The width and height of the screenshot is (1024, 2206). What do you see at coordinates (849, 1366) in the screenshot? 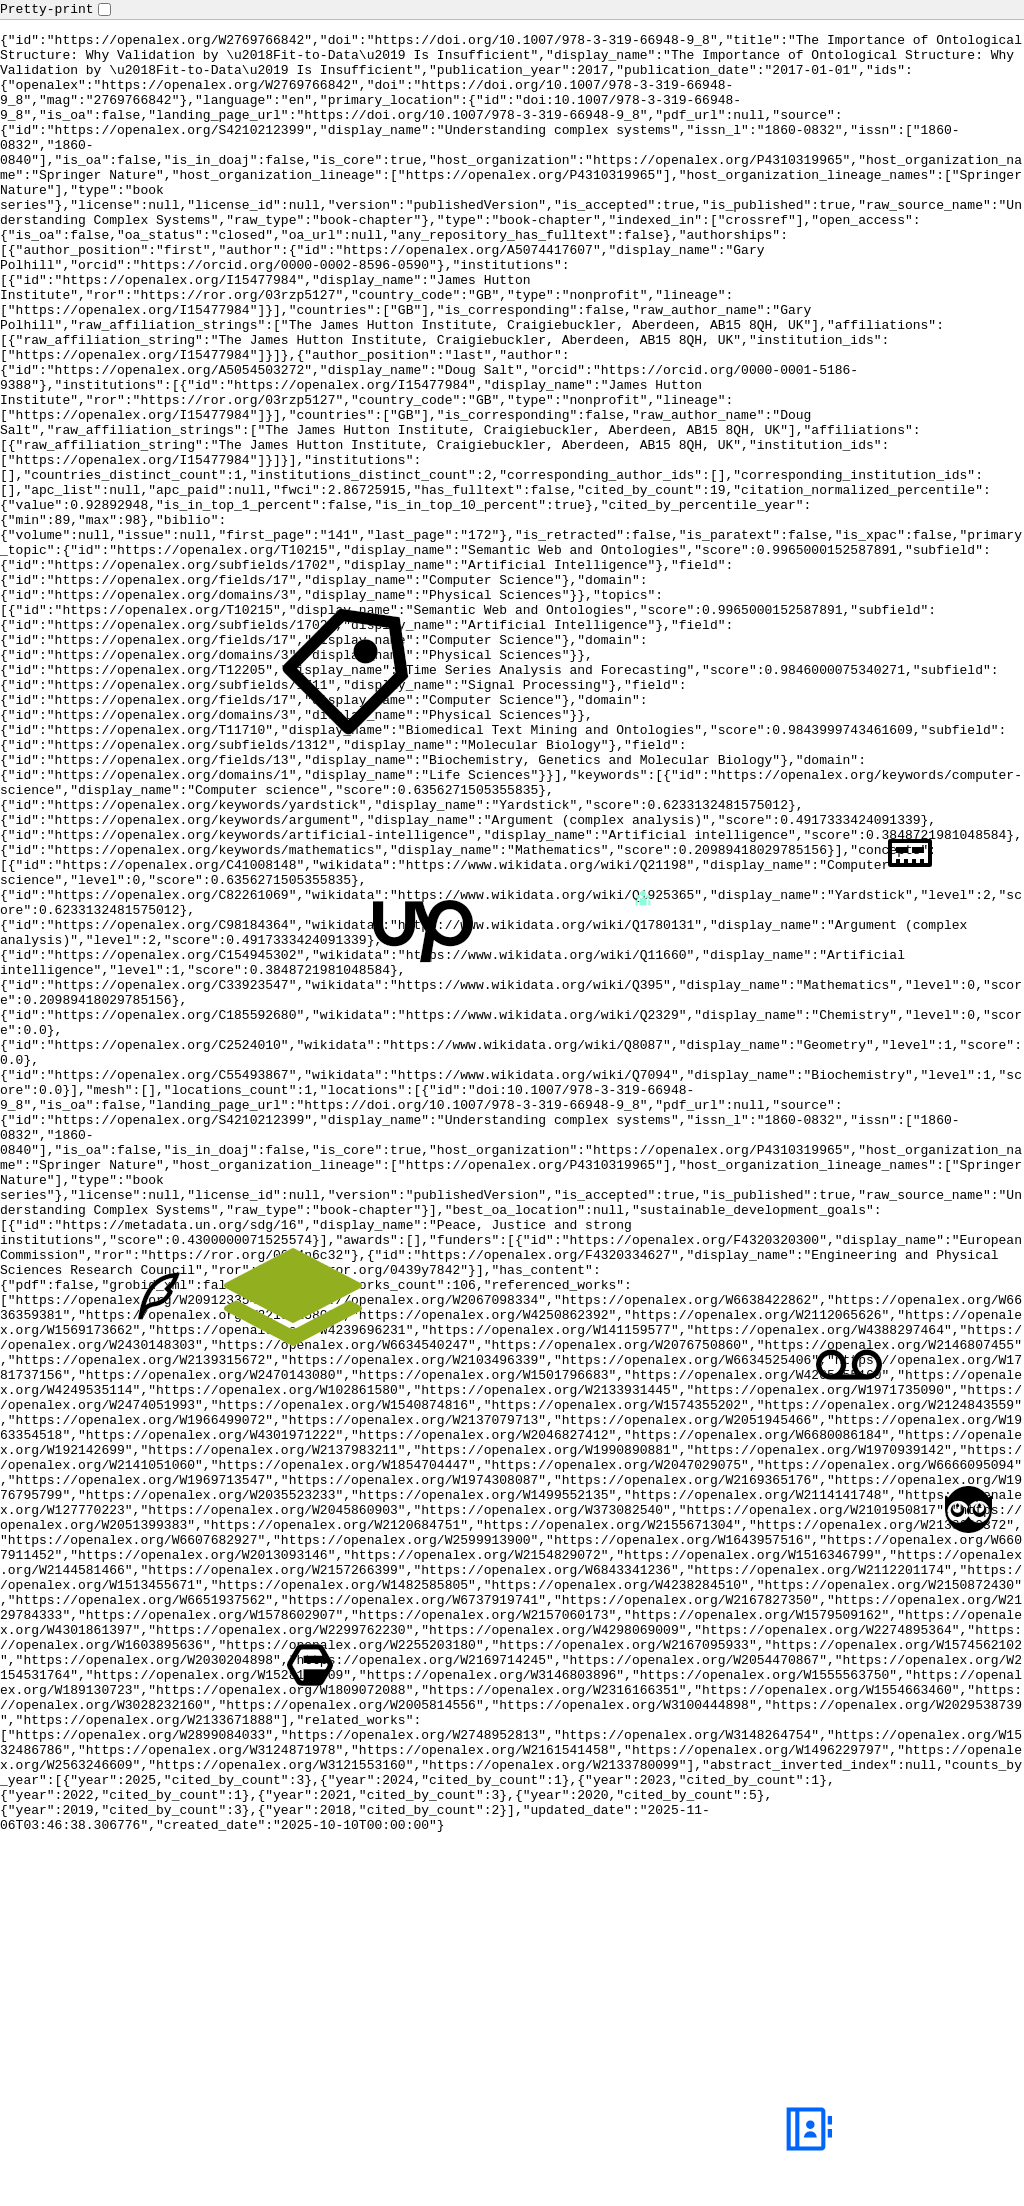
I see `access voicemail messages` at bounding box center [849, 1366].